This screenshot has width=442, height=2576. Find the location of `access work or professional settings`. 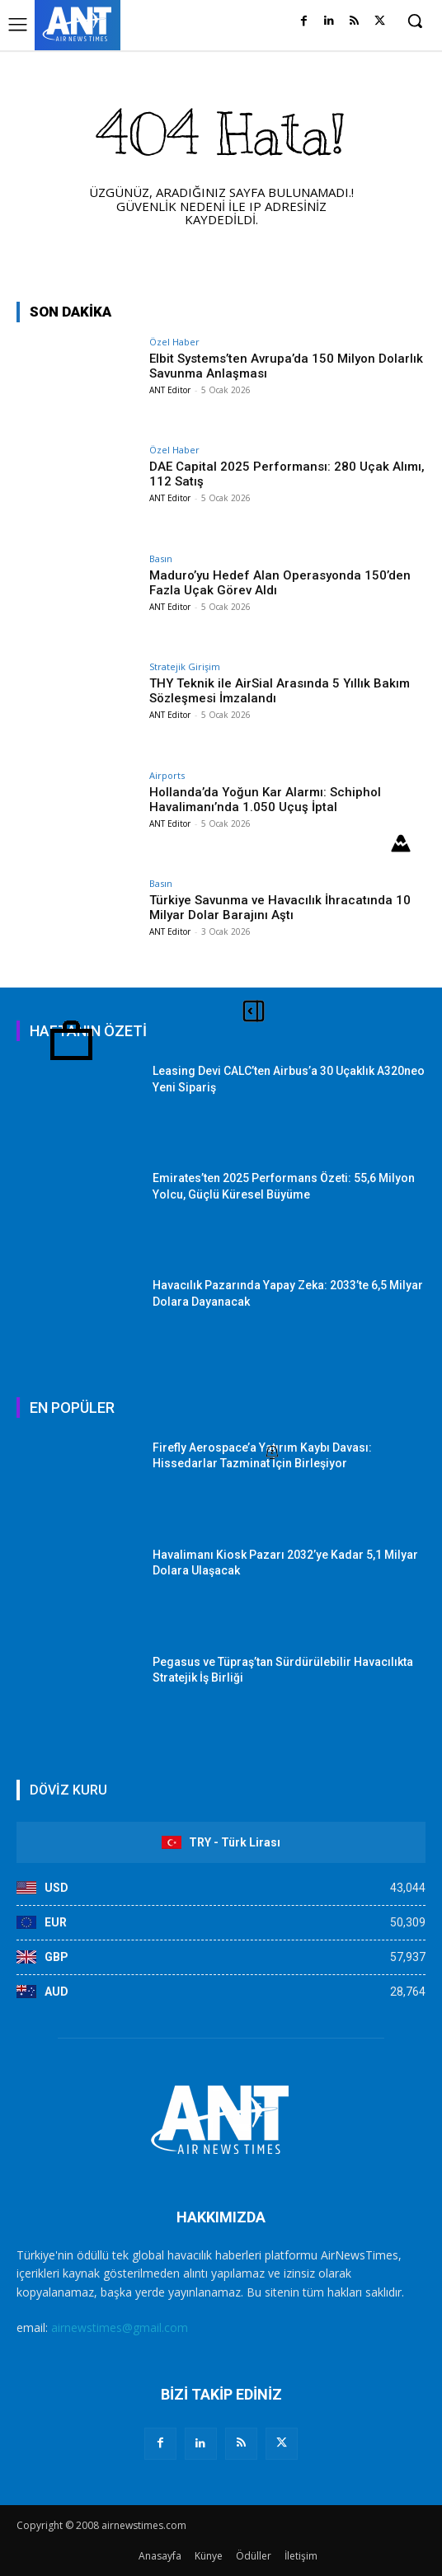

access work or professional settings is located at coordinates (71, 1041).